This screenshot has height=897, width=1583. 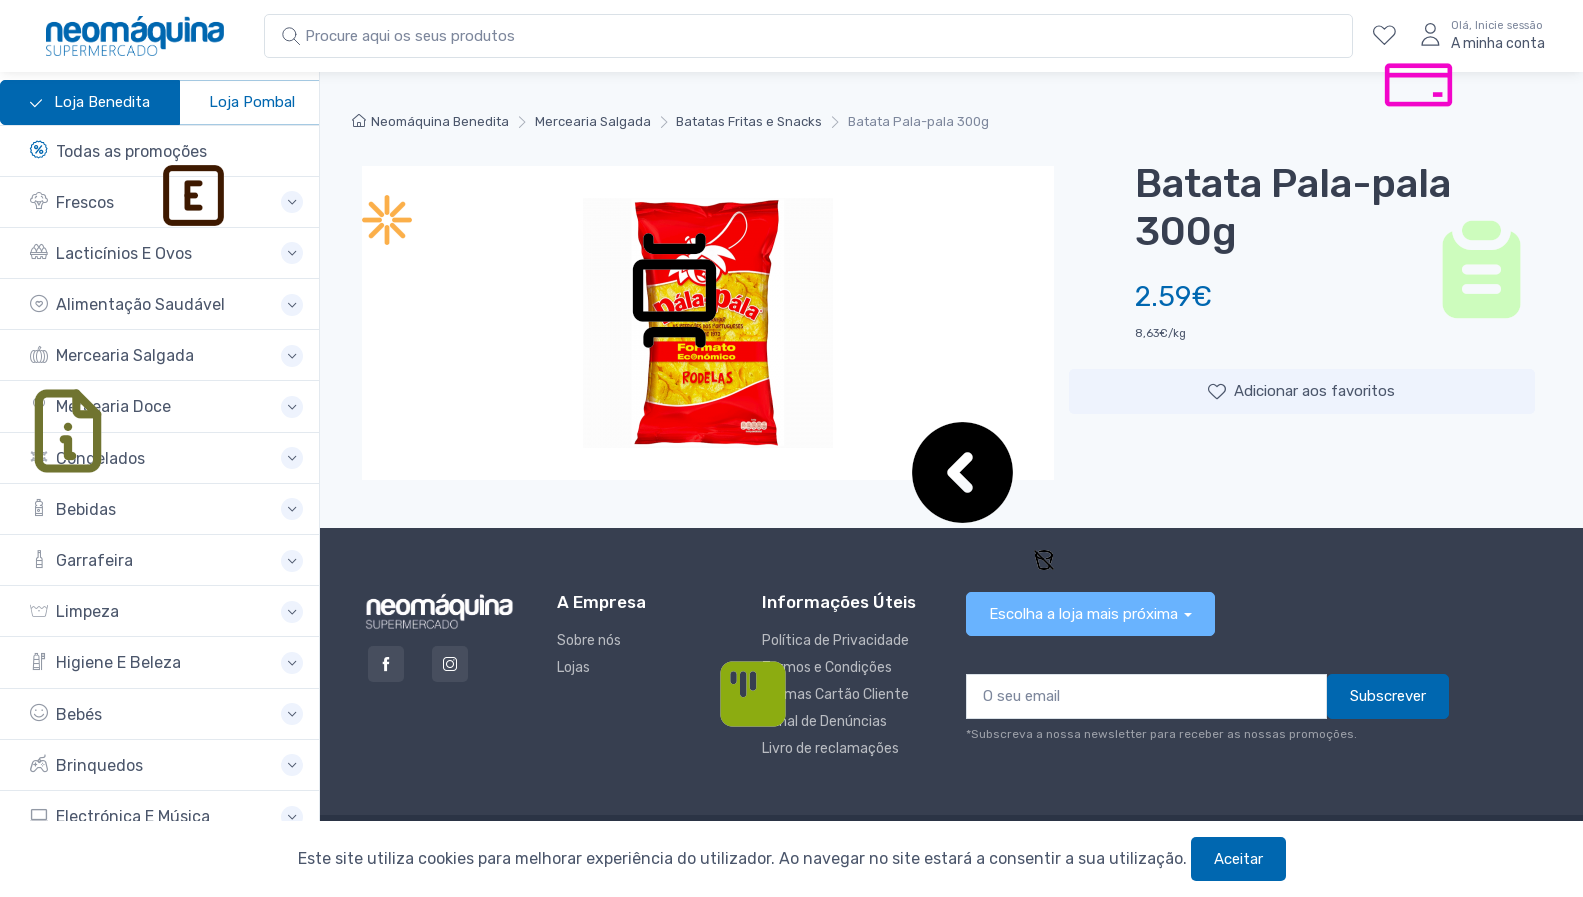 What do you see at coordinates (1044, 560) in the screenshot?
I see `disable paint bucket or fill tool` at bounding box center [1044, 560].